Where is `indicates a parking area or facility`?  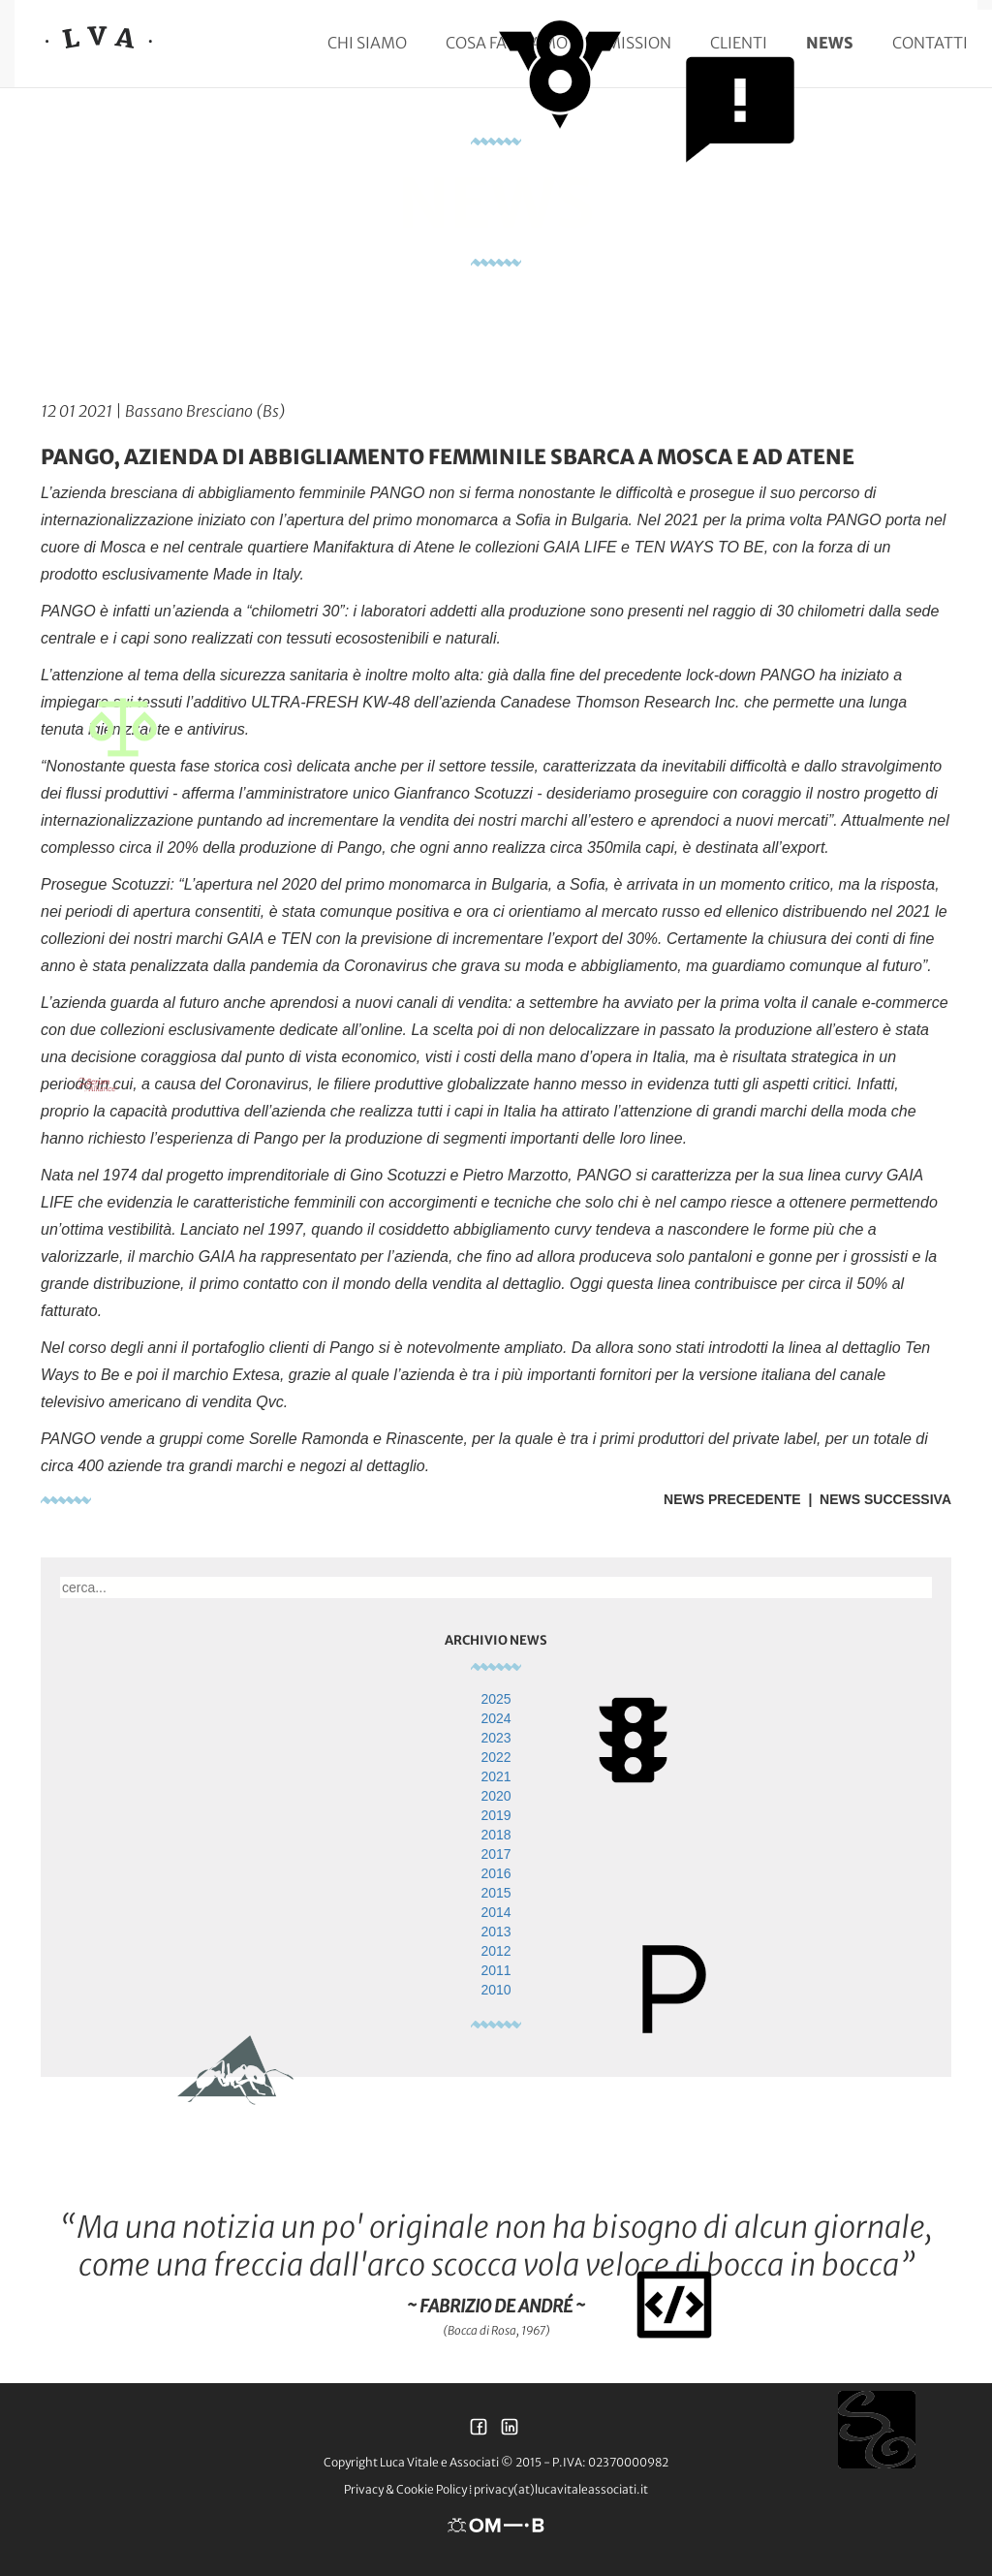 indicates a parking area or facility is located at coordinates (671, 1989).